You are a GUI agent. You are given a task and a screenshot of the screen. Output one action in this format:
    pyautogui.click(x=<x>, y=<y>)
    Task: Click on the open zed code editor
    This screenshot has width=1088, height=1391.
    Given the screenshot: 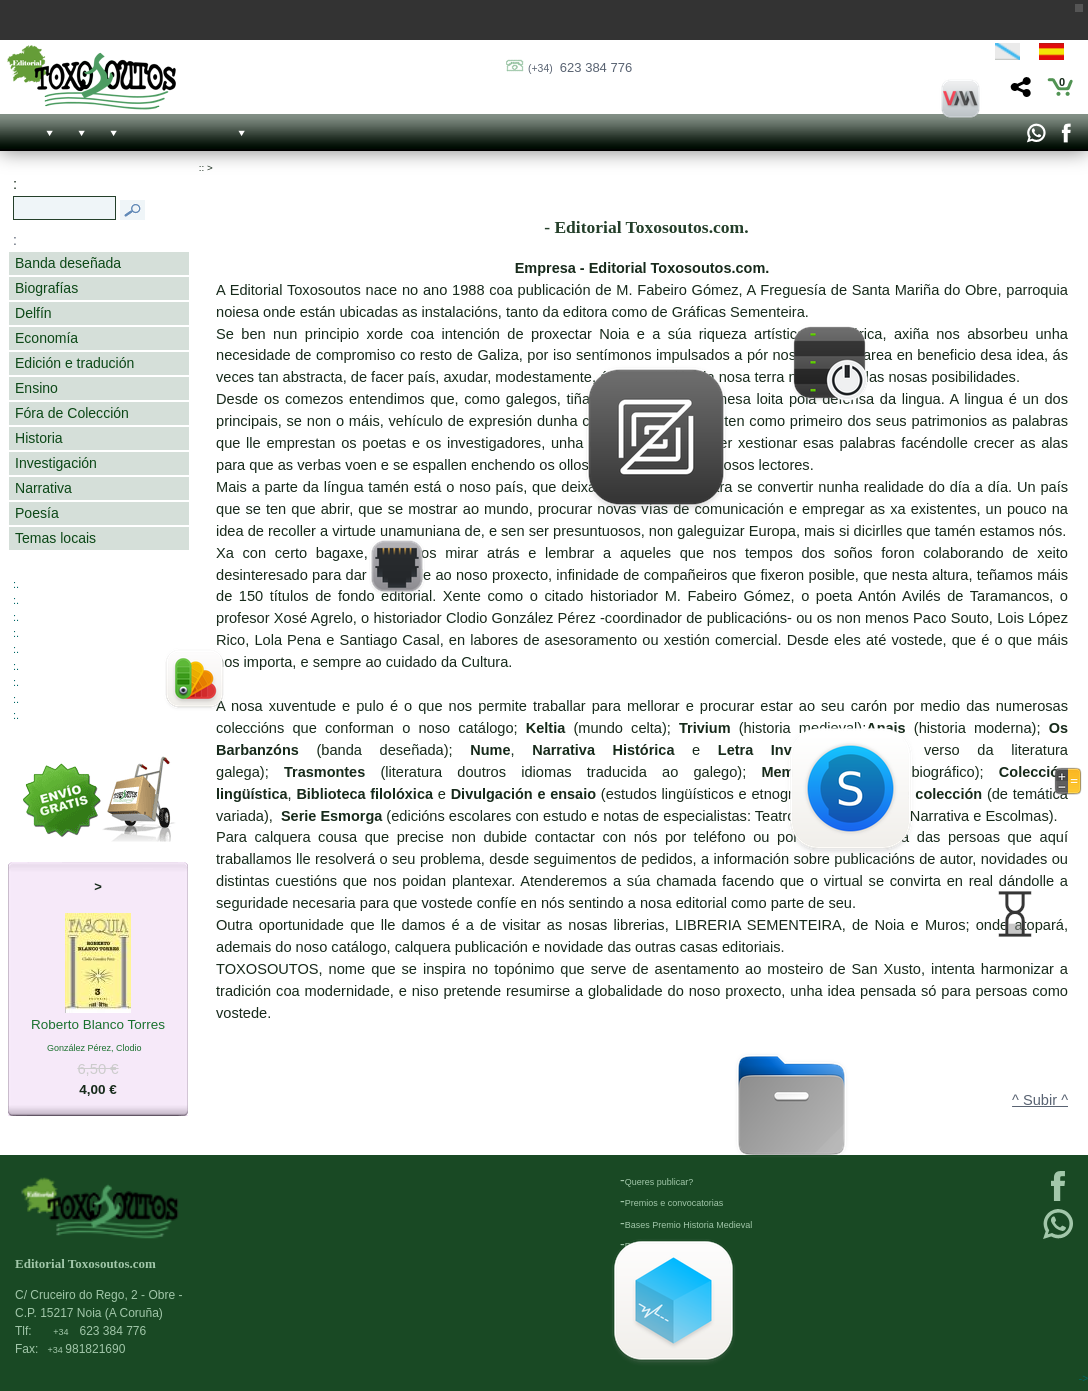 What is the action you would take?
    pyautogui.click(x=656, y=437)
    